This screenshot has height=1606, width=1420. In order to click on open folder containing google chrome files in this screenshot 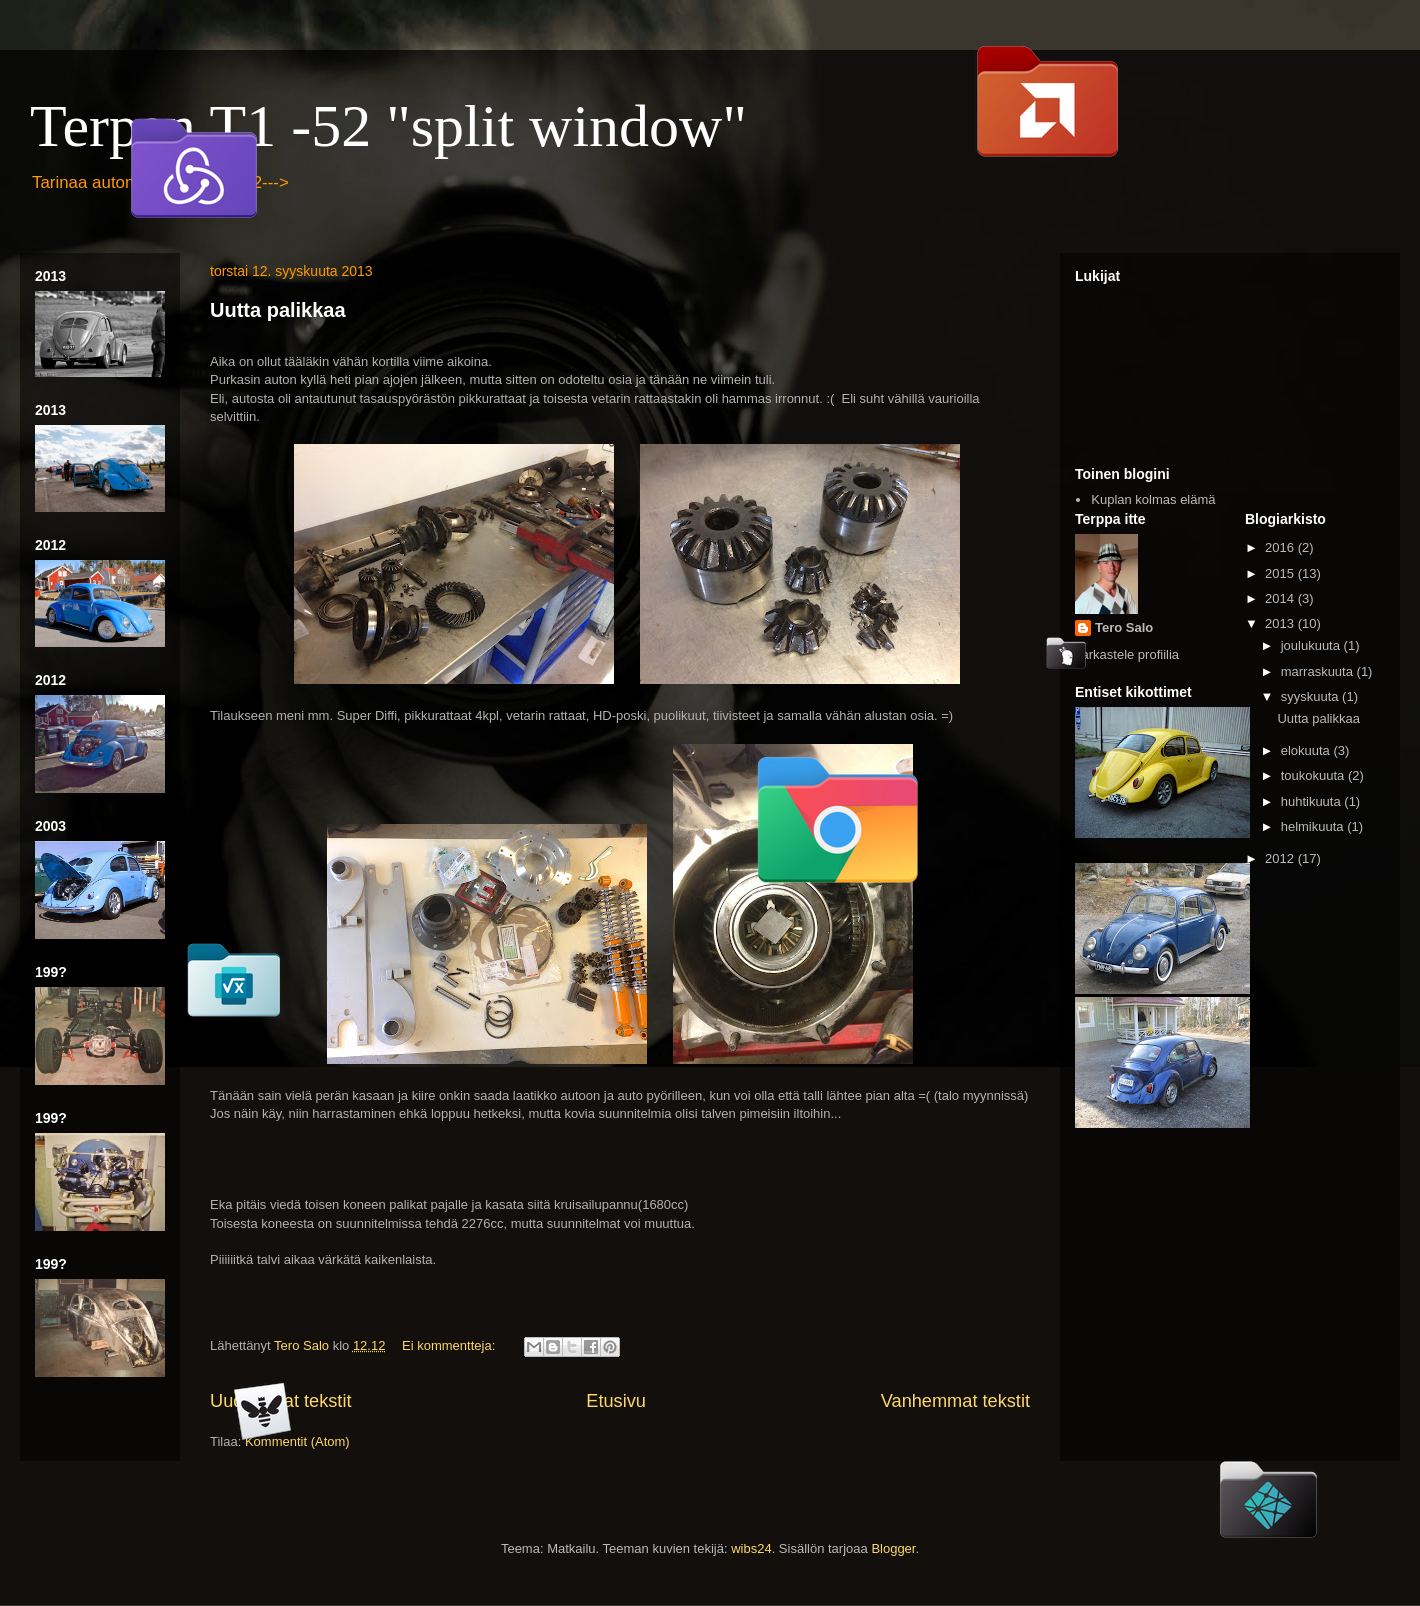, I will do `click(837, 824)`.